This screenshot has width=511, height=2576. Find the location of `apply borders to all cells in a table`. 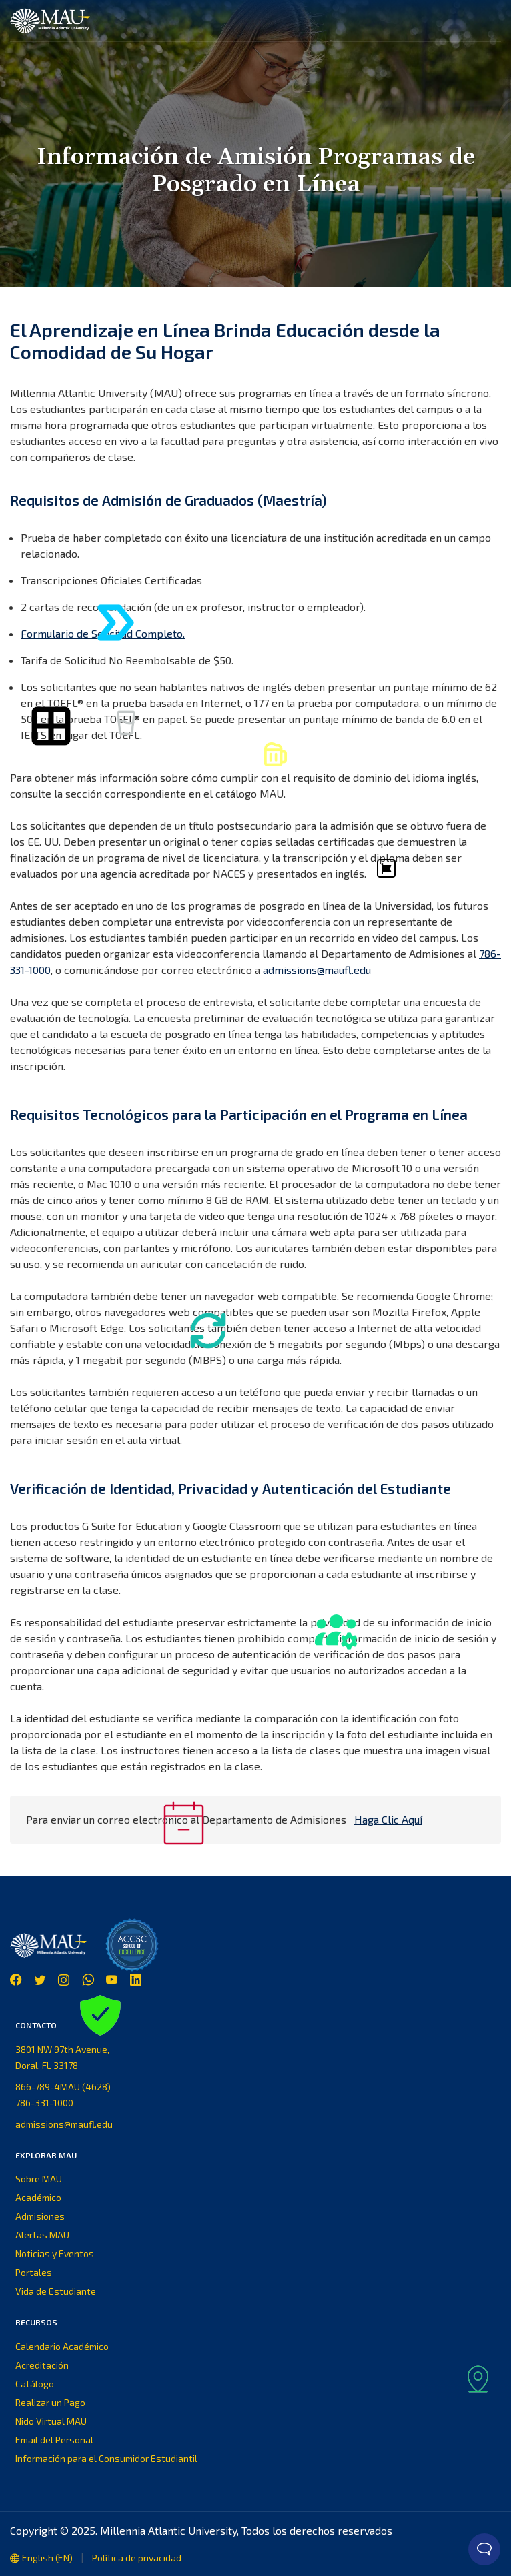

apply borders to all cells in a table is located at coordinates (51, 726).